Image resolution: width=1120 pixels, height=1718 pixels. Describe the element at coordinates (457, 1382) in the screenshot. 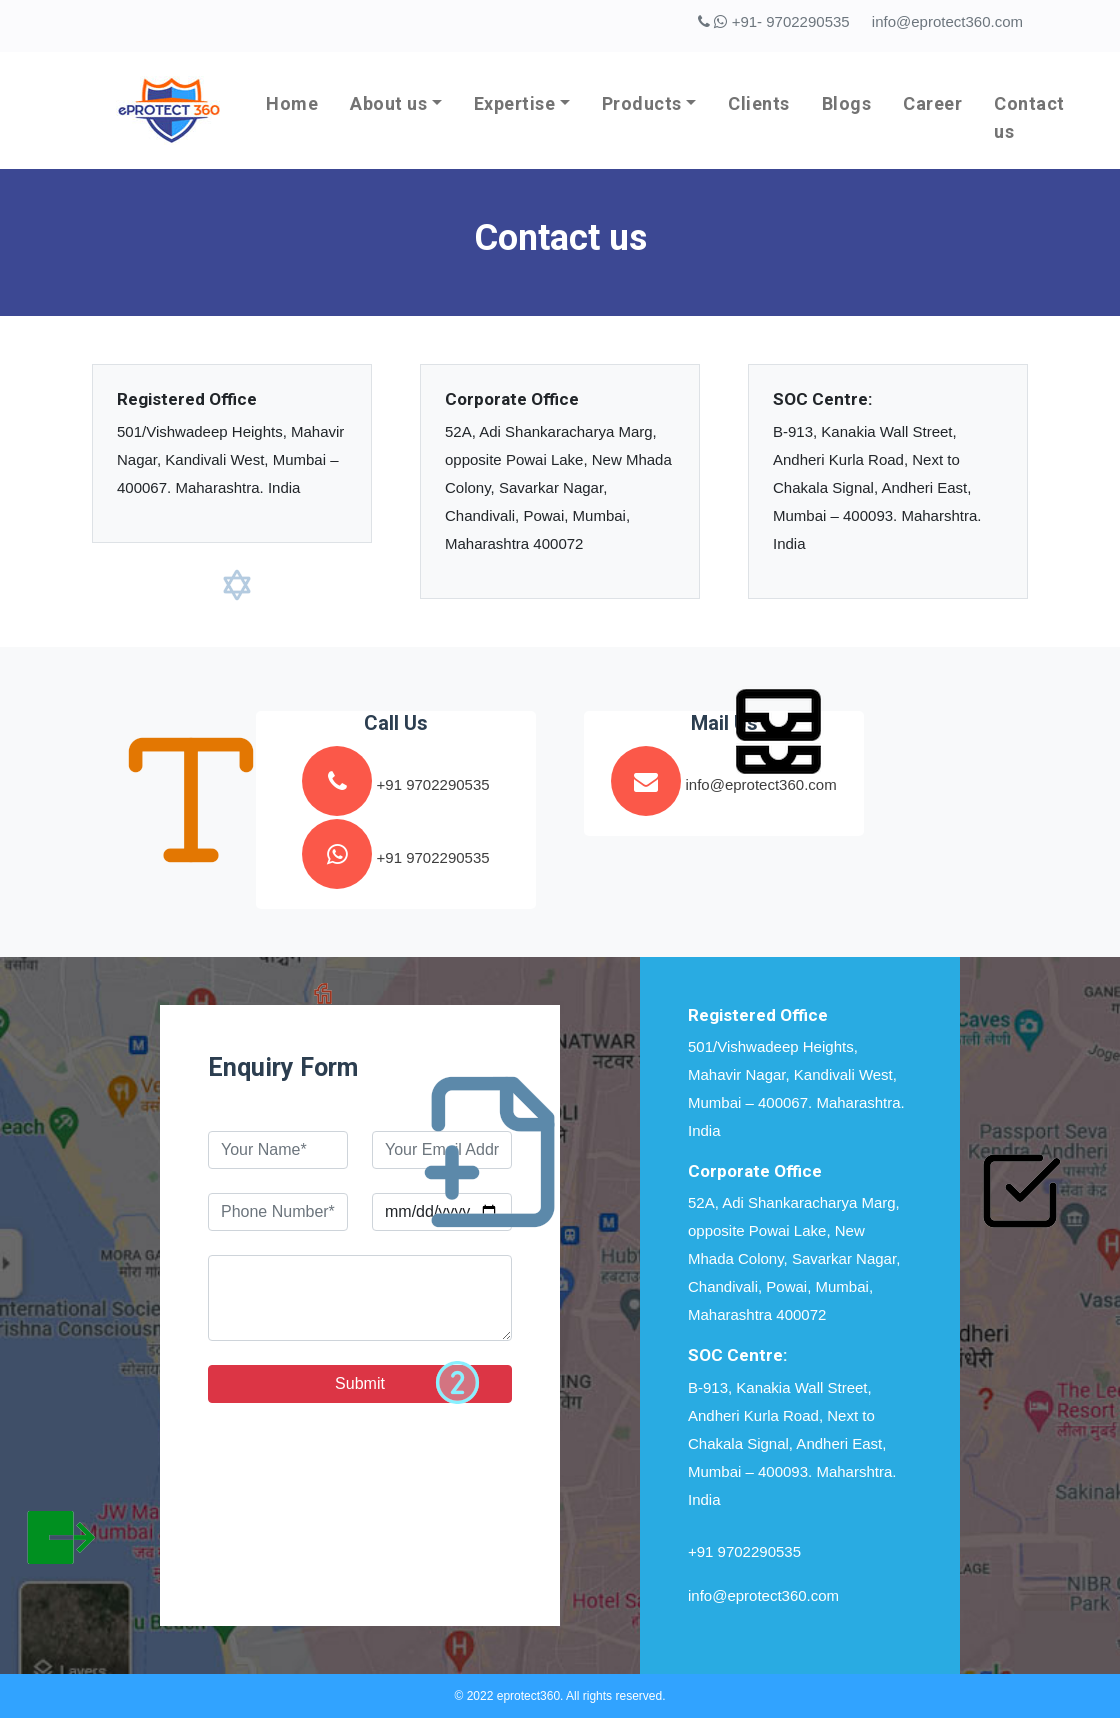

I see `indicates step two in a multi-step process` at that location.